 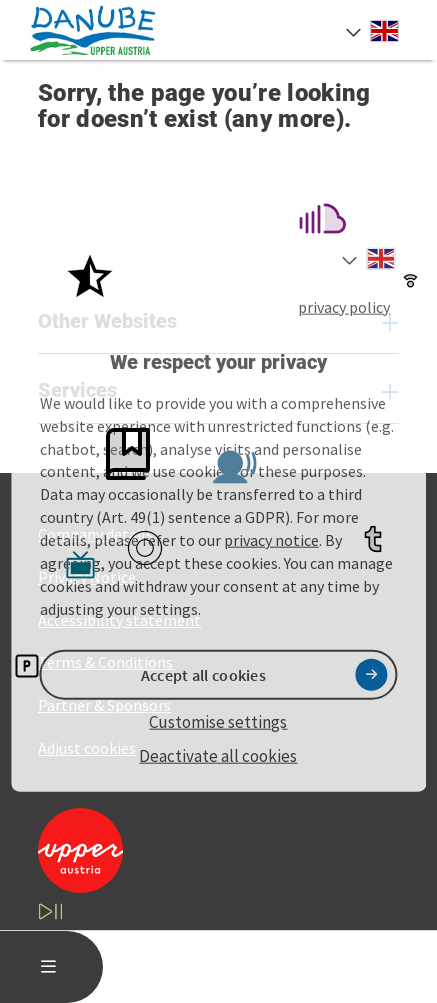 What do you see at coordinates (234, 467) in the screenshot?
I see `user is speaking or broadcasting audio` at bounding box center [234, 467].